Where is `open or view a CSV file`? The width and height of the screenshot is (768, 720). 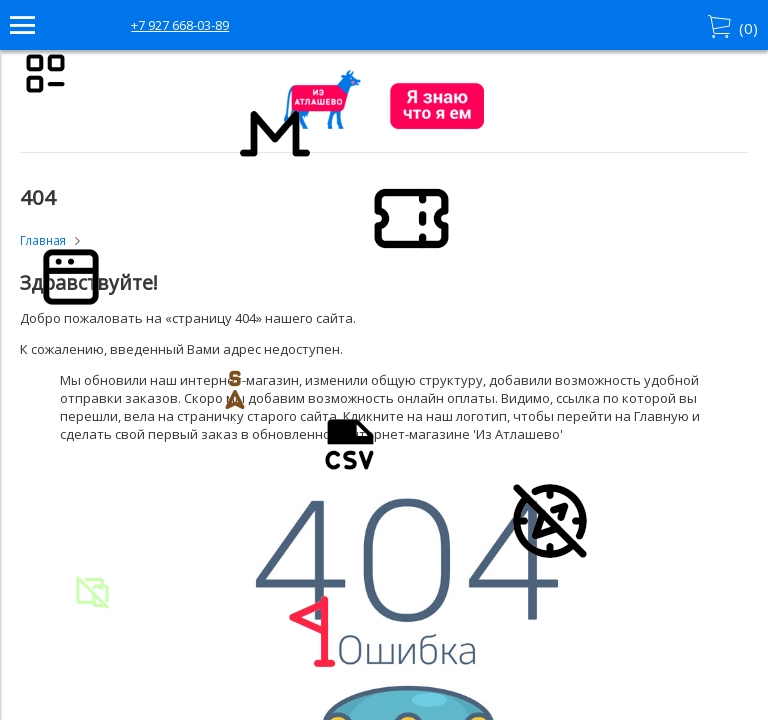 open or view a CSV file is located at coordinates (350, 446).